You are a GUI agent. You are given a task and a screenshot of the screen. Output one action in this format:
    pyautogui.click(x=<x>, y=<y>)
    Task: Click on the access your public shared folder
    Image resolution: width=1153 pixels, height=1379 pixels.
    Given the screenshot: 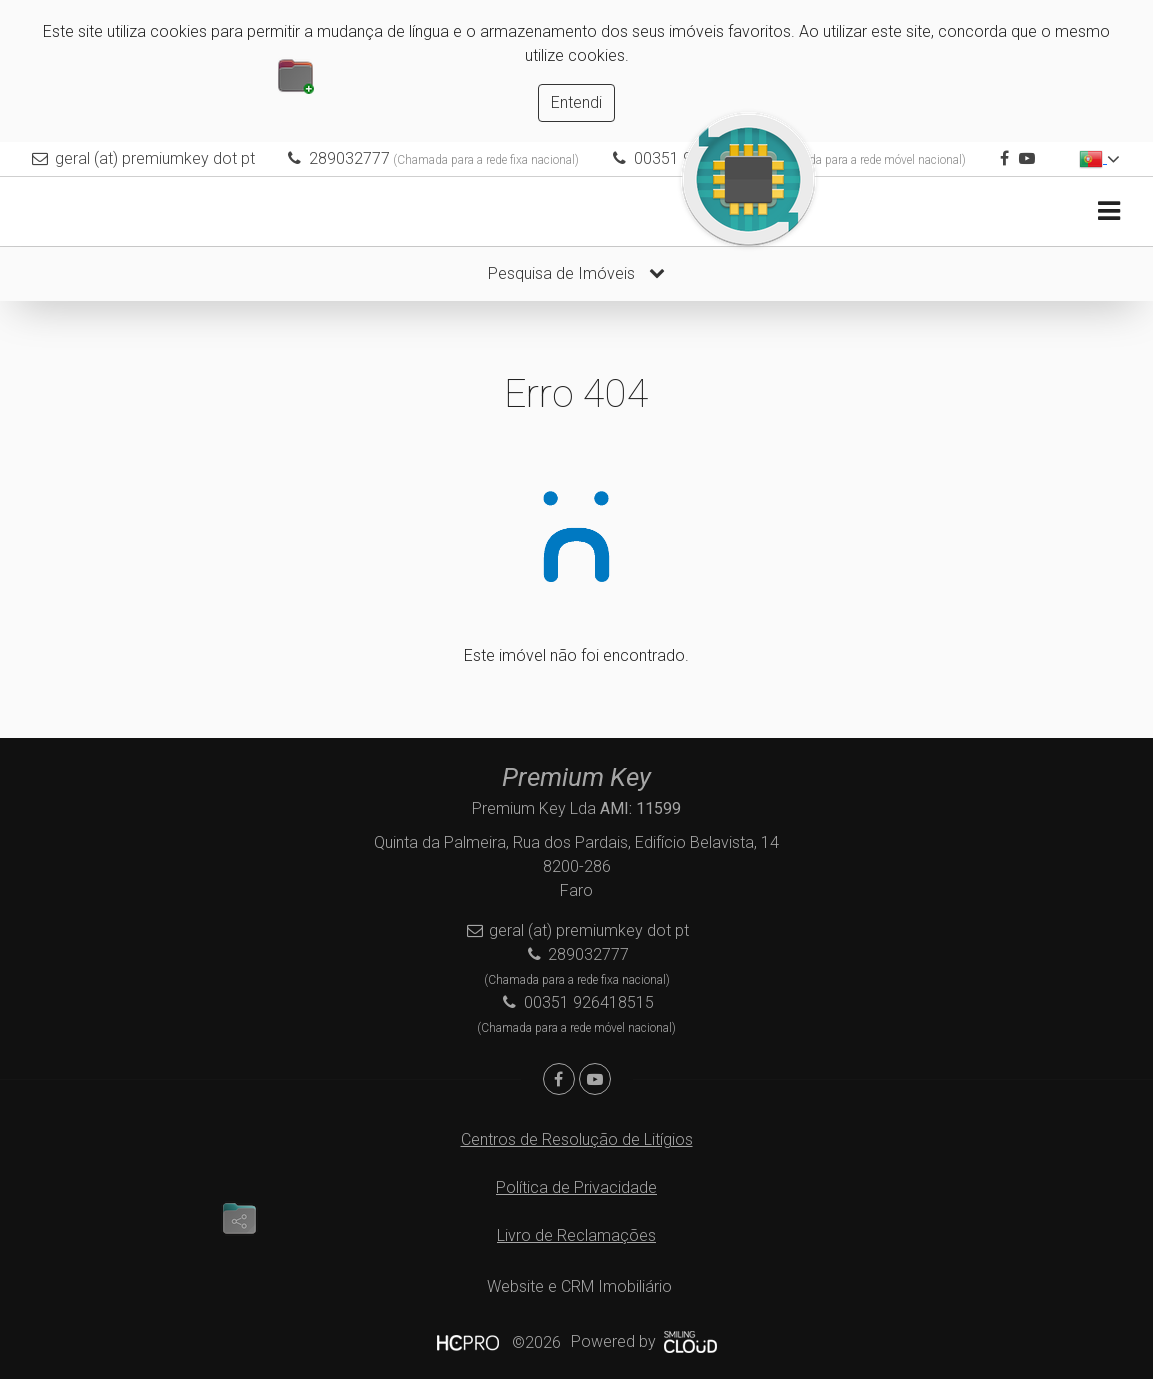 What is the action you would take?
    pyautogui.click(x=239, y=1218)
    